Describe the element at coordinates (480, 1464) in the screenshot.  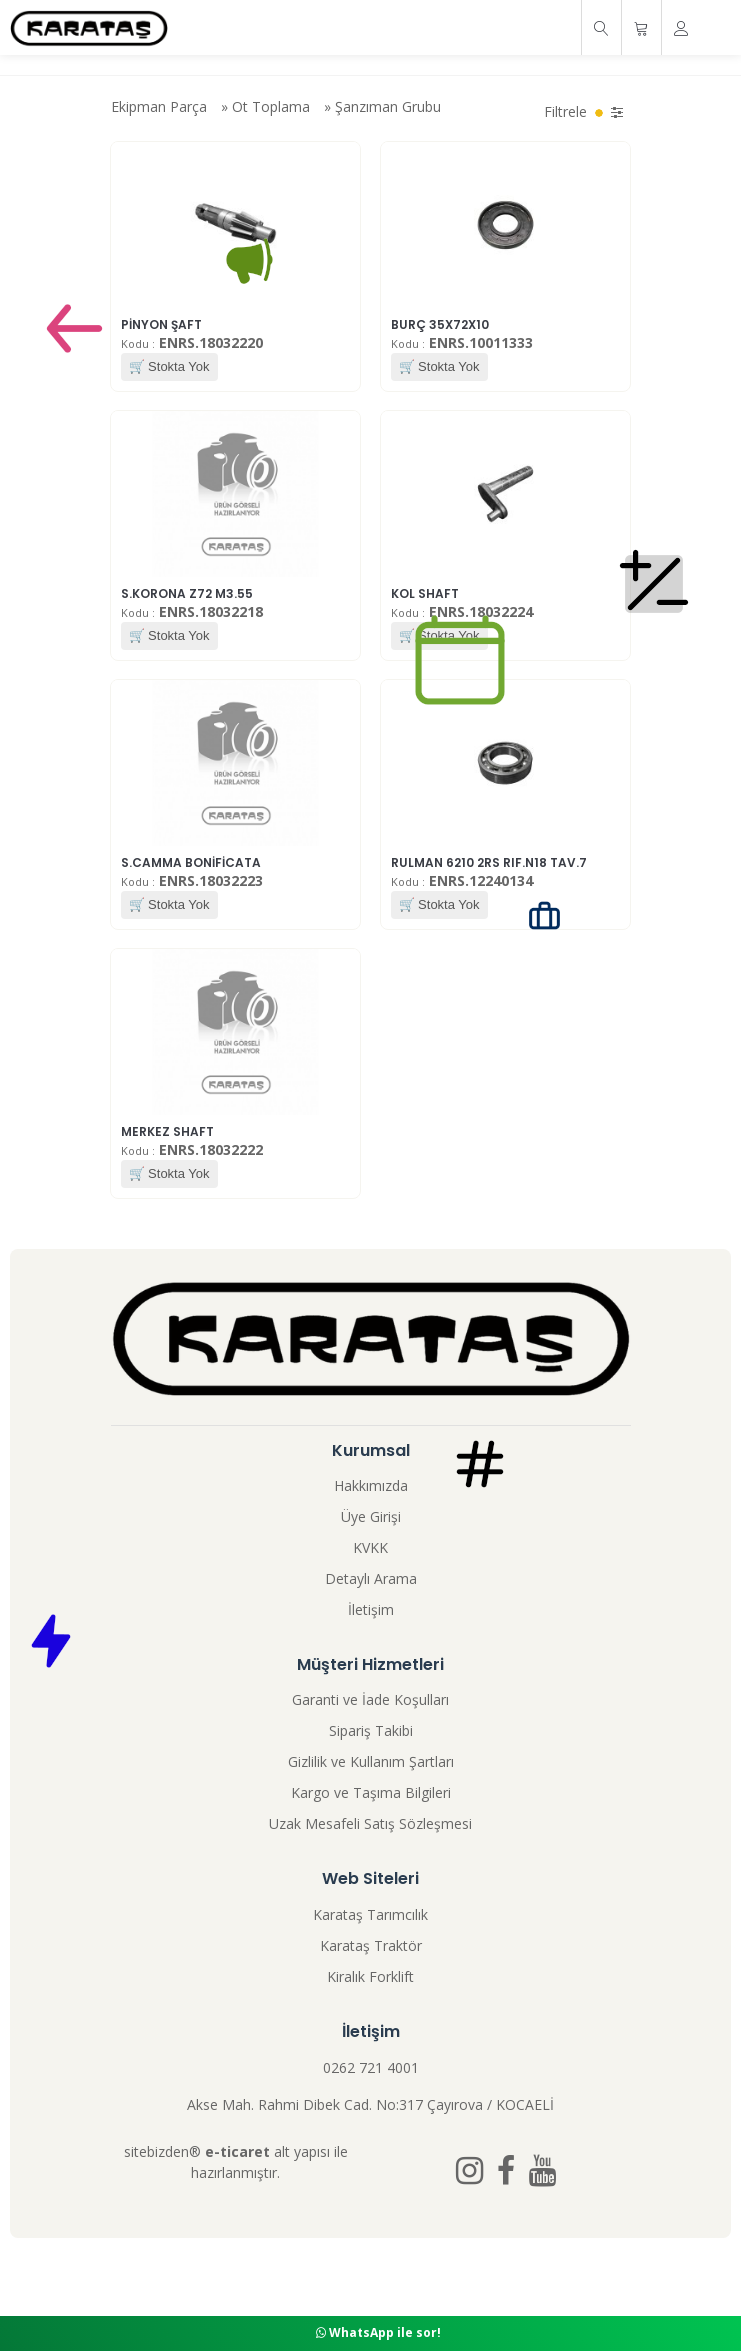
I see `view or browse hashtags` at that location.